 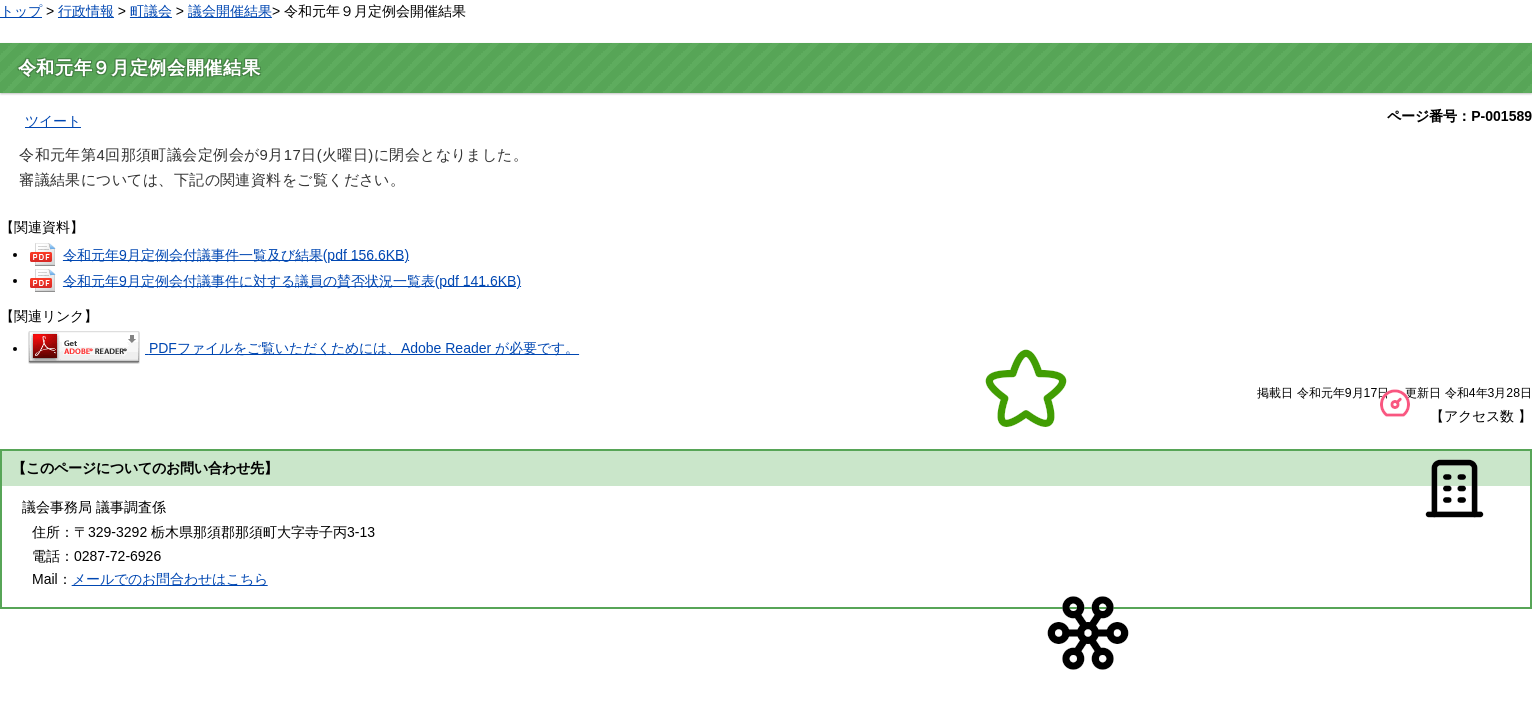 What do you see at coordinates (1088, 633) in the screenshot?
I see `view star network topology` at bounding box center [1088, 633].